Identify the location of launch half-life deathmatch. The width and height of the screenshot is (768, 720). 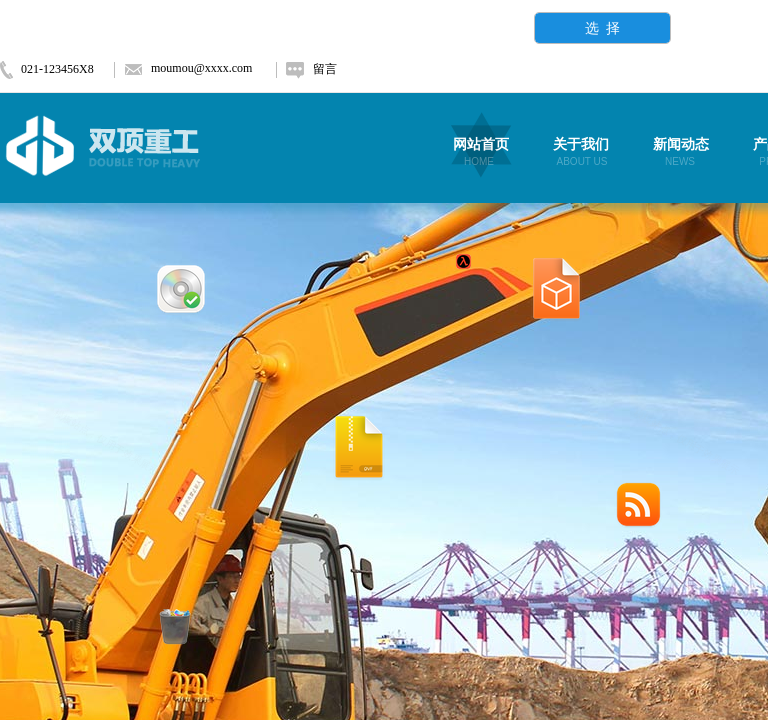
(463, 261).